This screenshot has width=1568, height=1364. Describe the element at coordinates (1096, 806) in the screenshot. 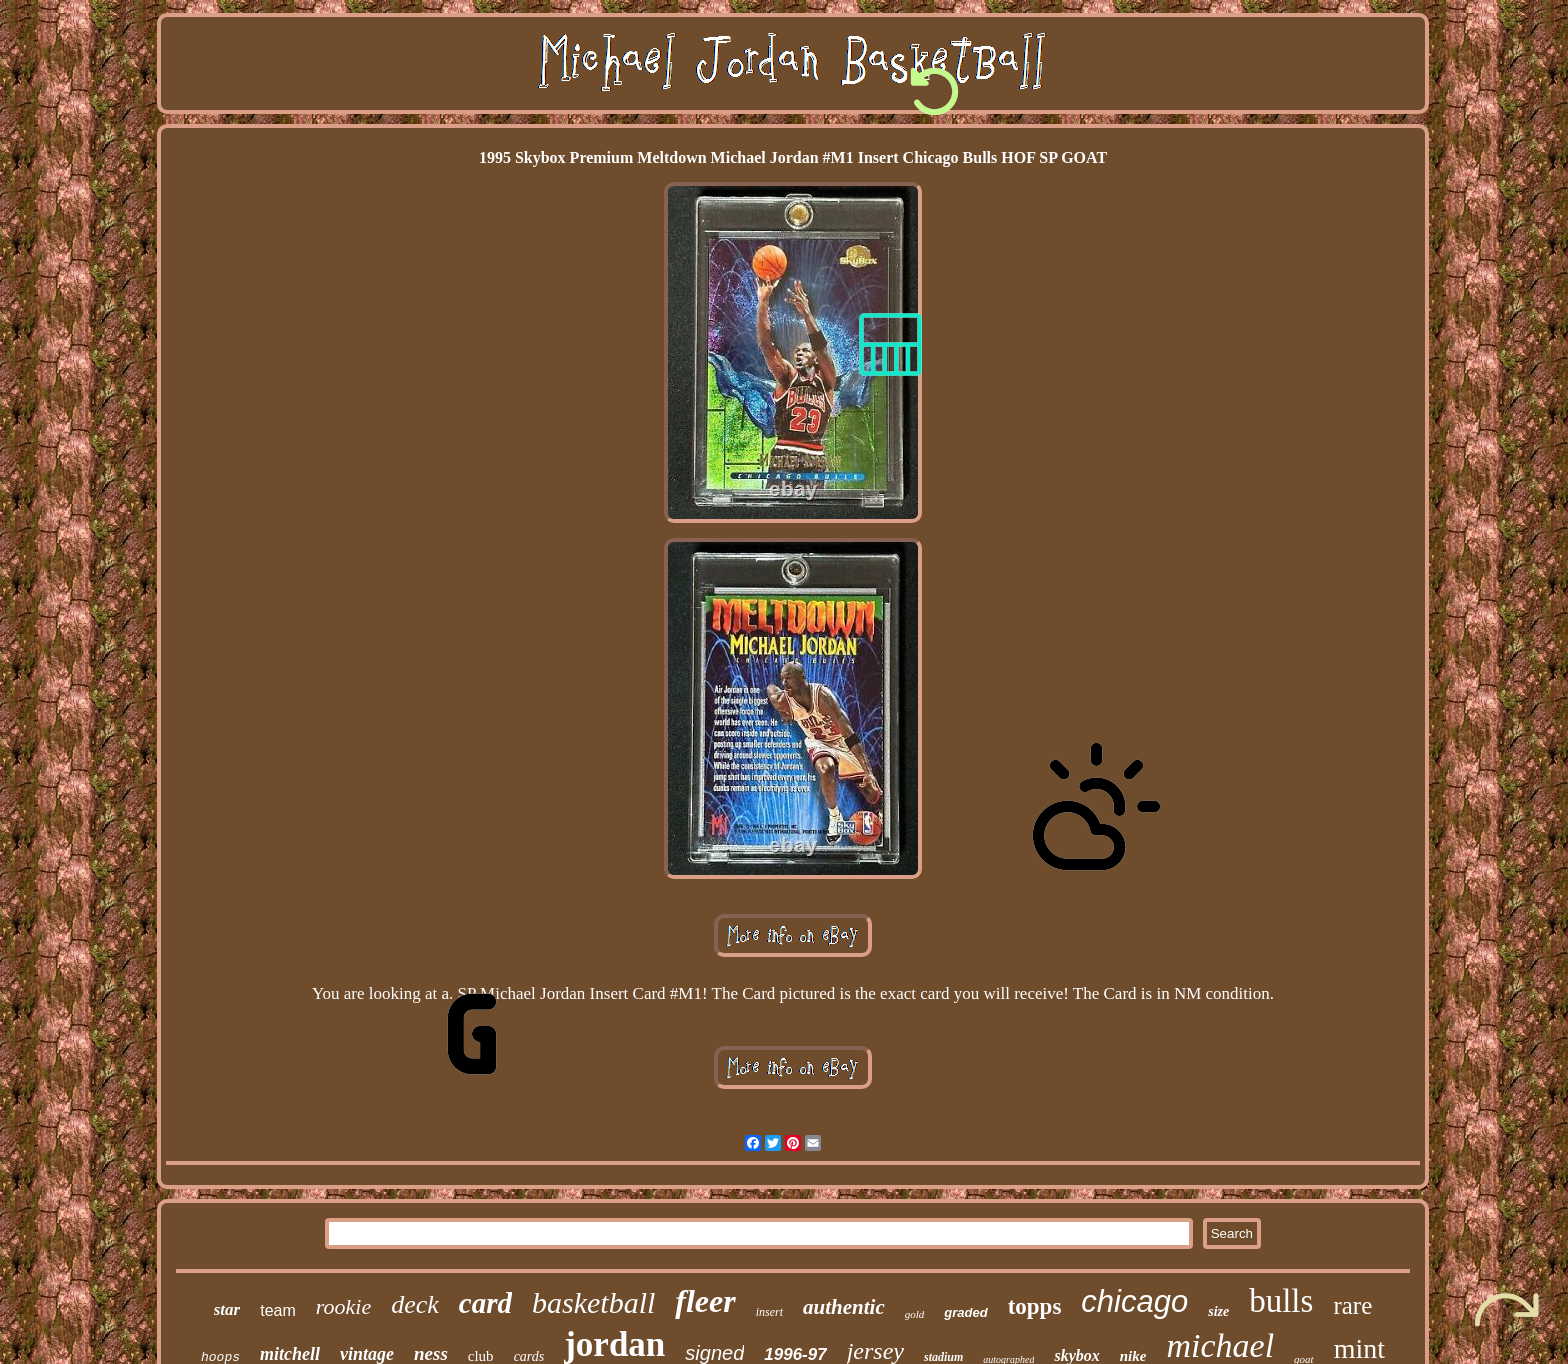

I see `view current weather conditions` at that location.